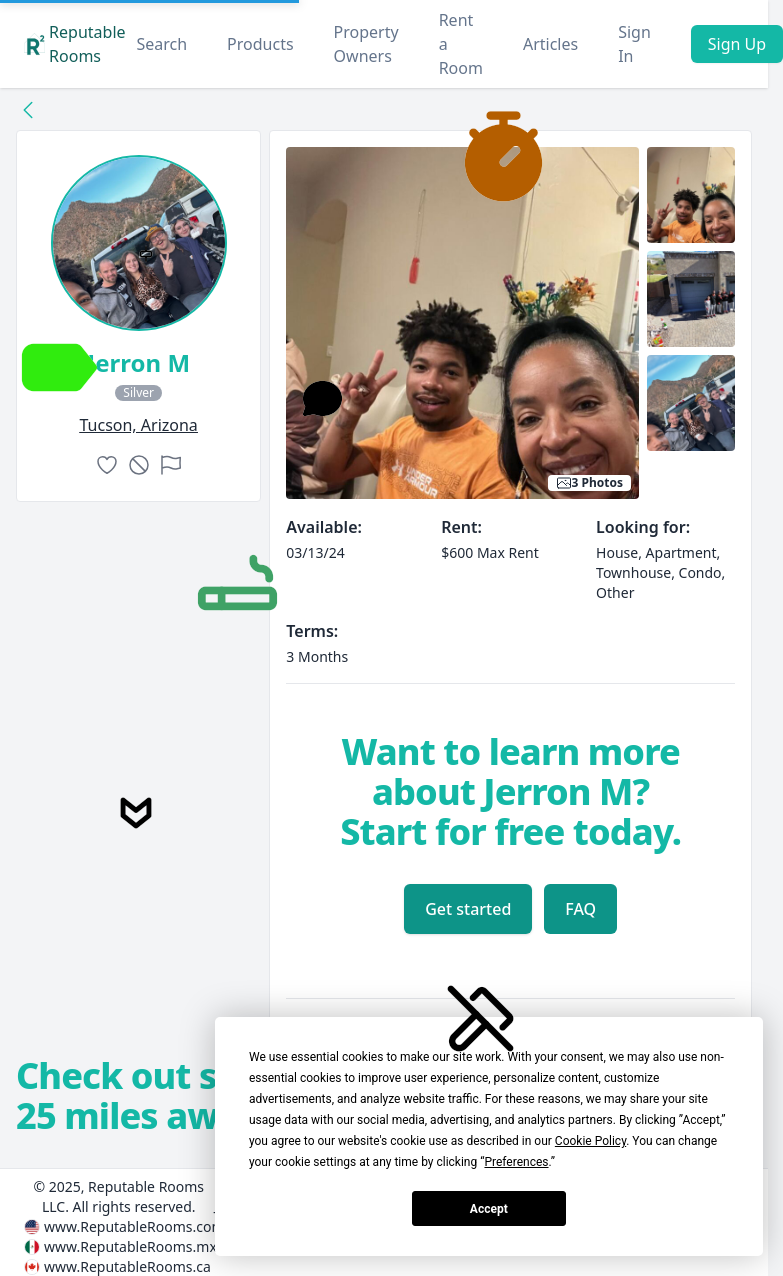 The image size is (783, 1276). What do you see at coordinates (237, 586) in the screenshot?
I see `indicates a designated smoking area` at bounding box center [237, 586].